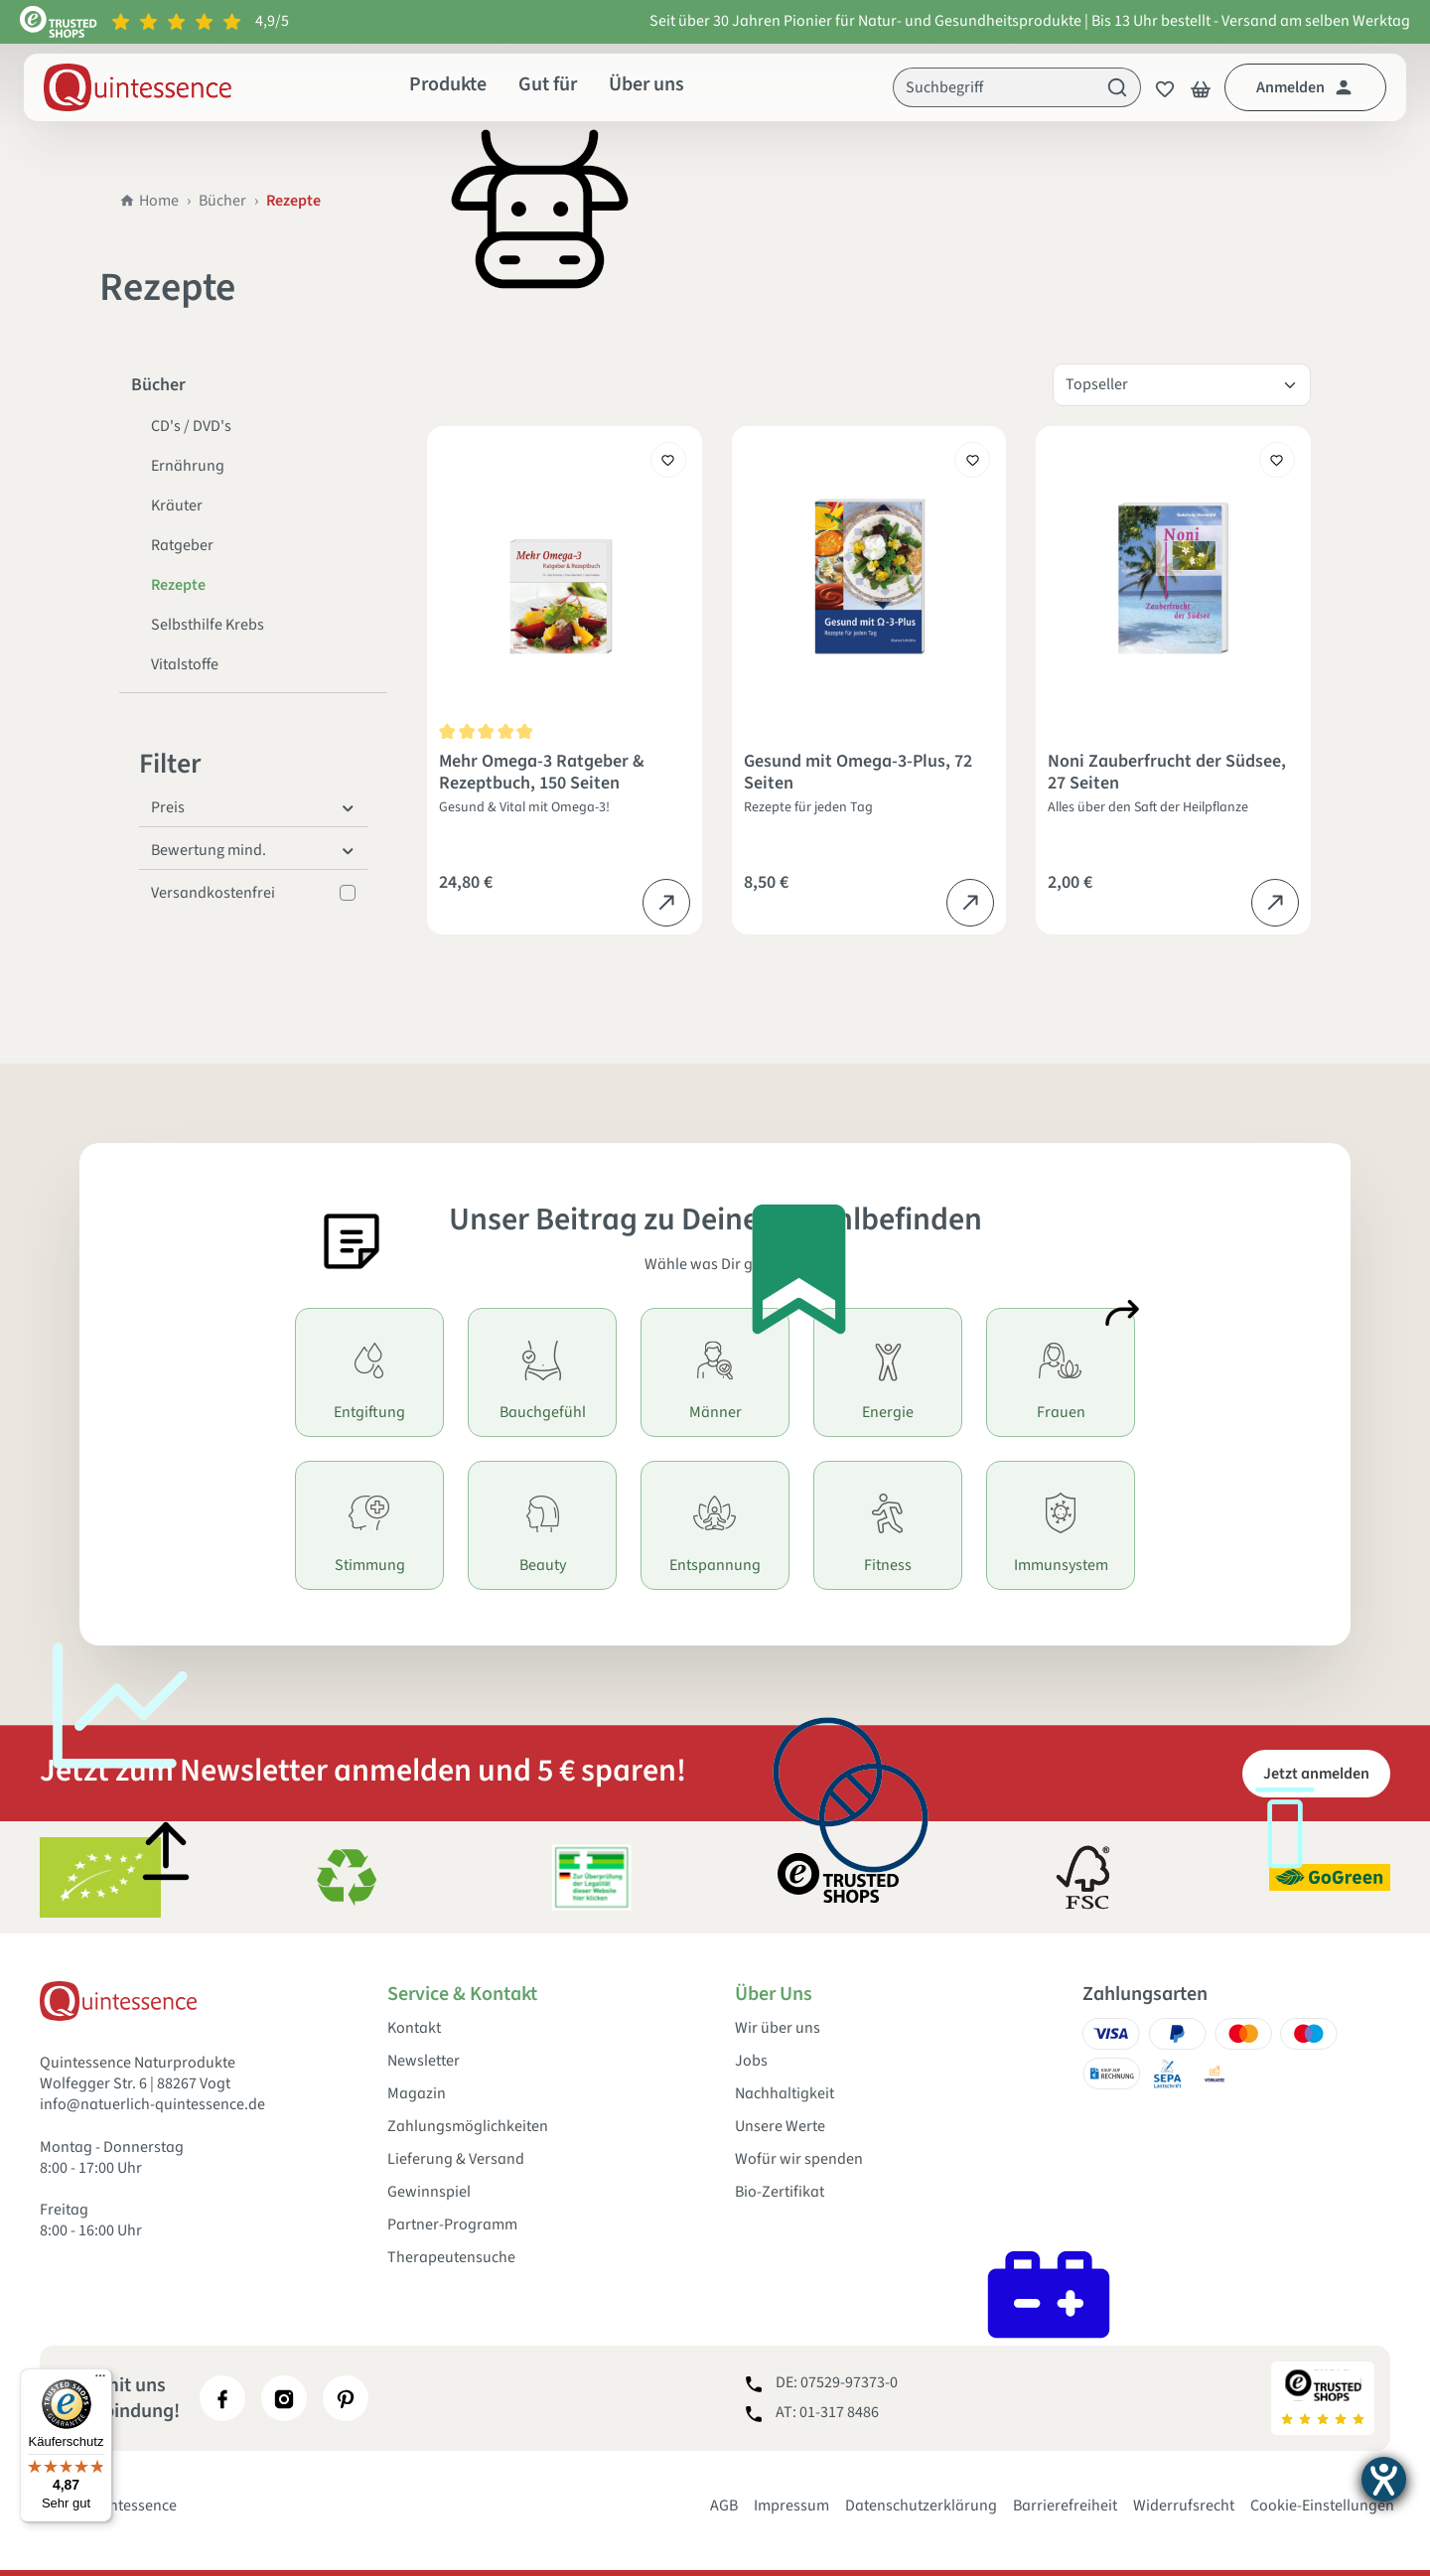 The image size is (1430, 2576). I want to click on view analytics or statistics, so click(121, 1705).